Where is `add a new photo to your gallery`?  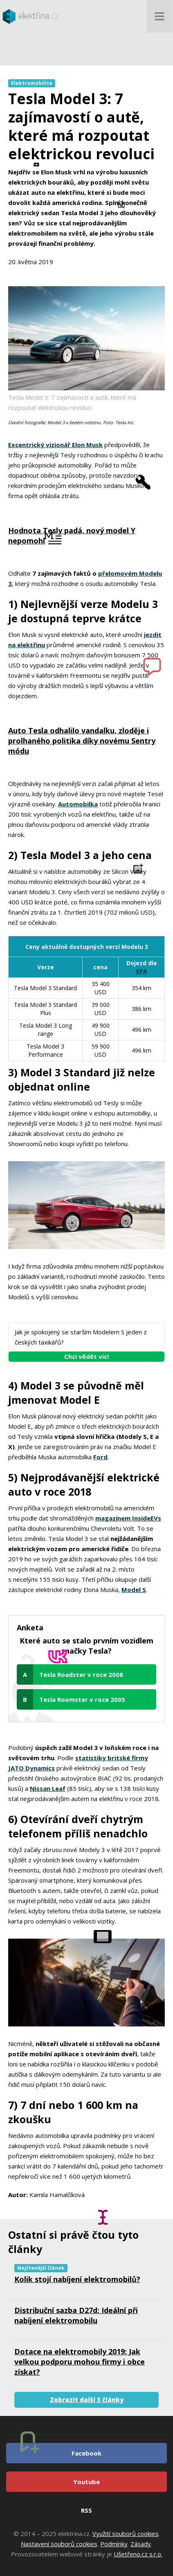
add a new photo to your gallery is located at coordinates (138, 868).